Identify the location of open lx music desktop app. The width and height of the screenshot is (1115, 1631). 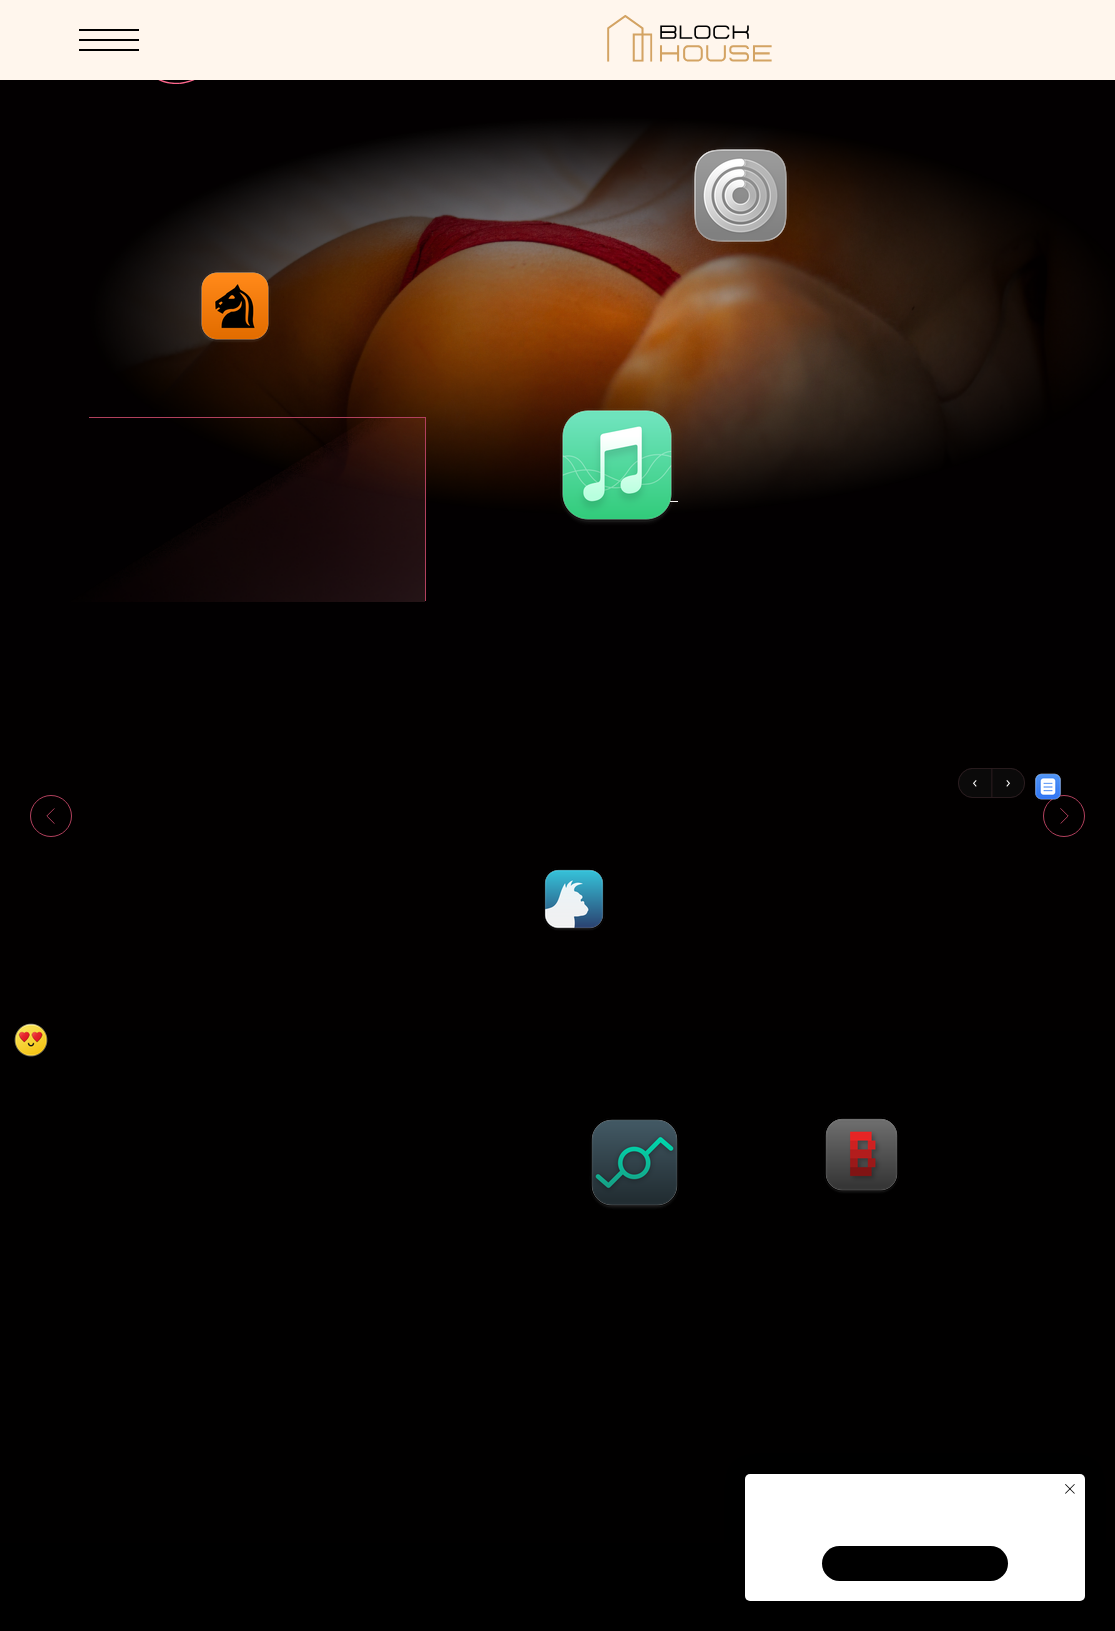
(617, 465).